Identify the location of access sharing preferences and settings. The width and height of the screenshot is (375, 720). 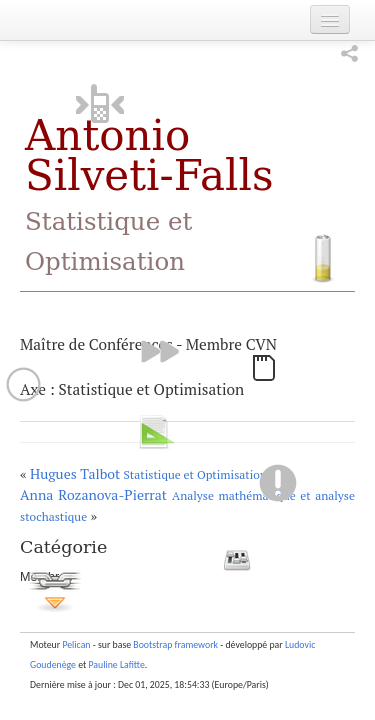
(349, 53).